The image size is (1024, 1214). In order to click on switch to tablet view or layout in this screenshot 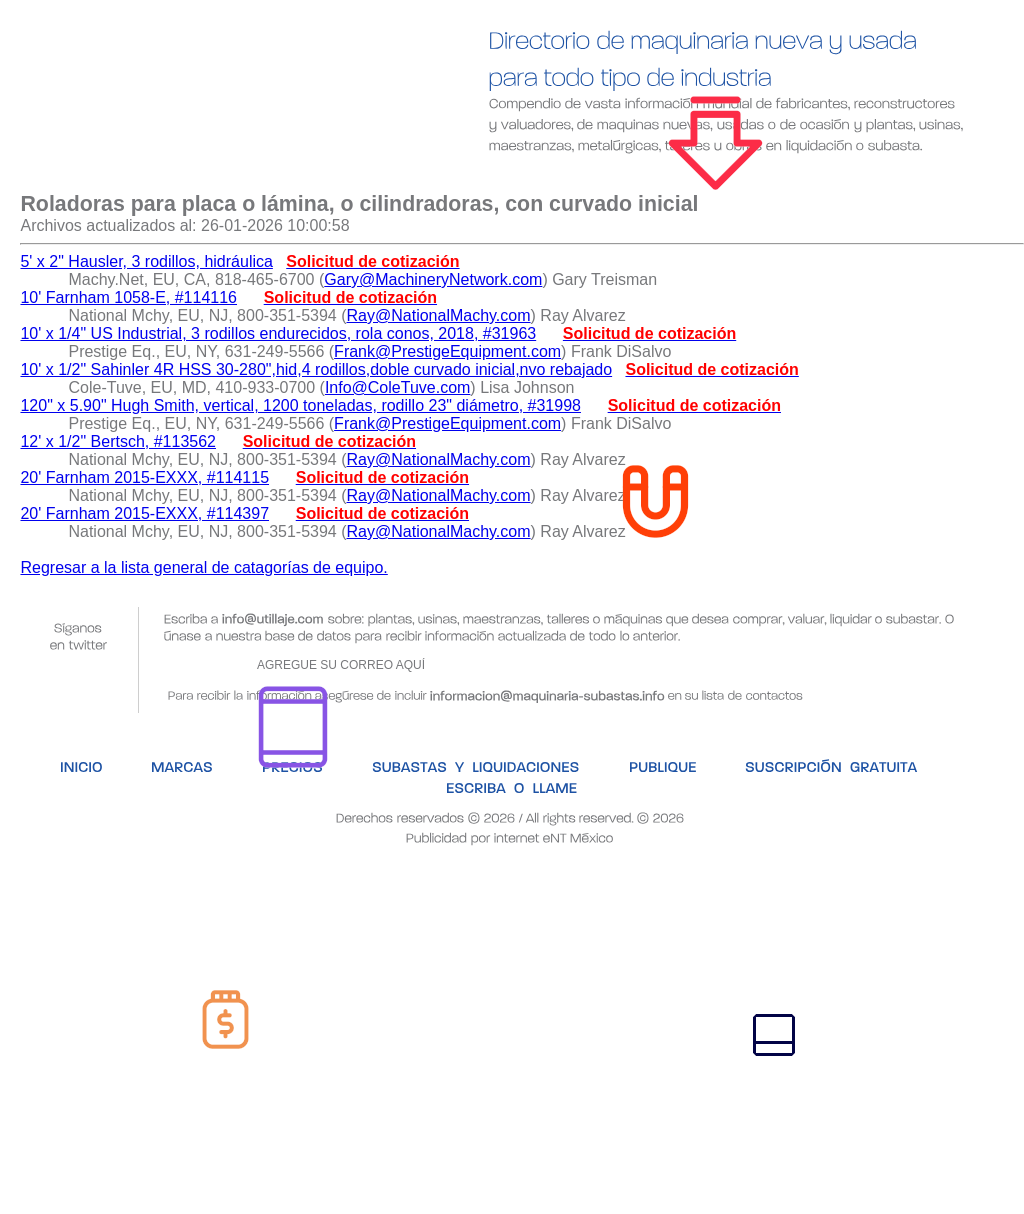, I will do `click(293, 727)`.